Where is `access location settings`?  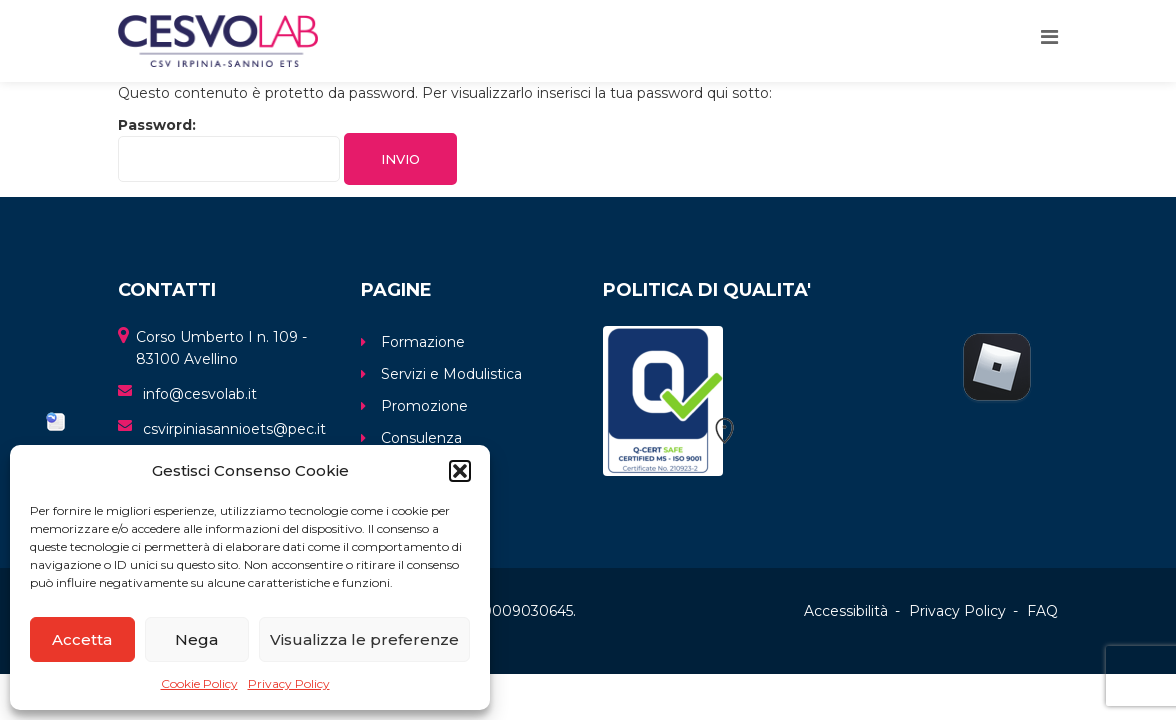 access location settings is located at coordinates (724, 430).